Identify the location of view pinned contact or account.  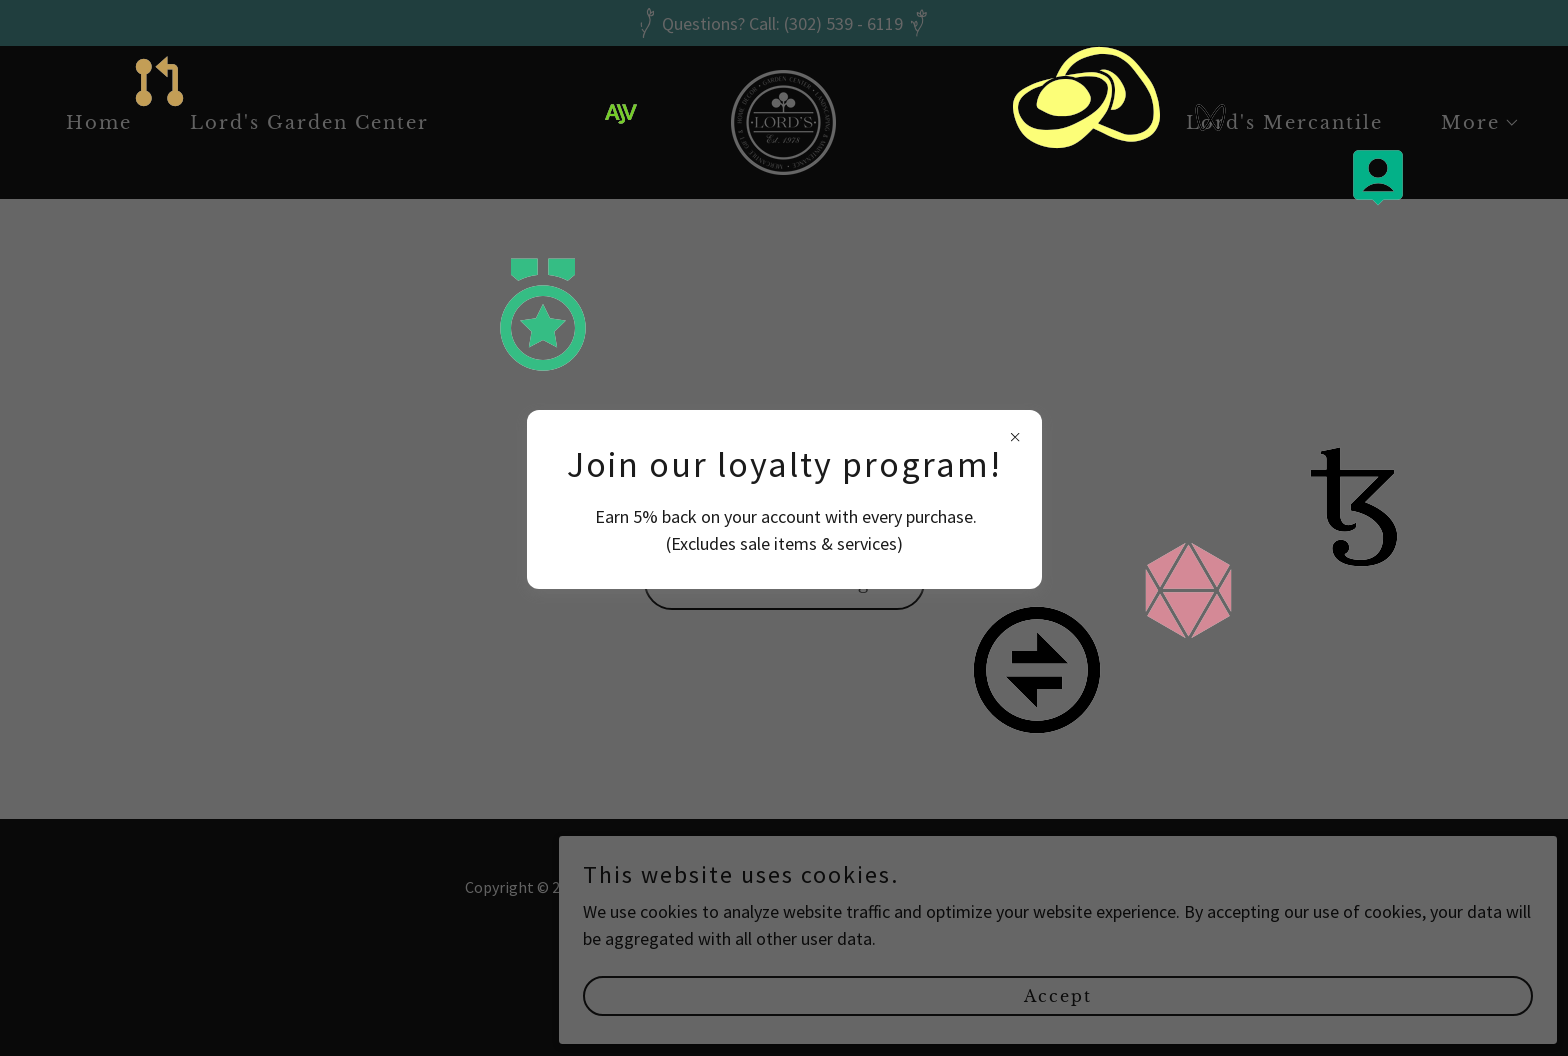
(1378, 175).